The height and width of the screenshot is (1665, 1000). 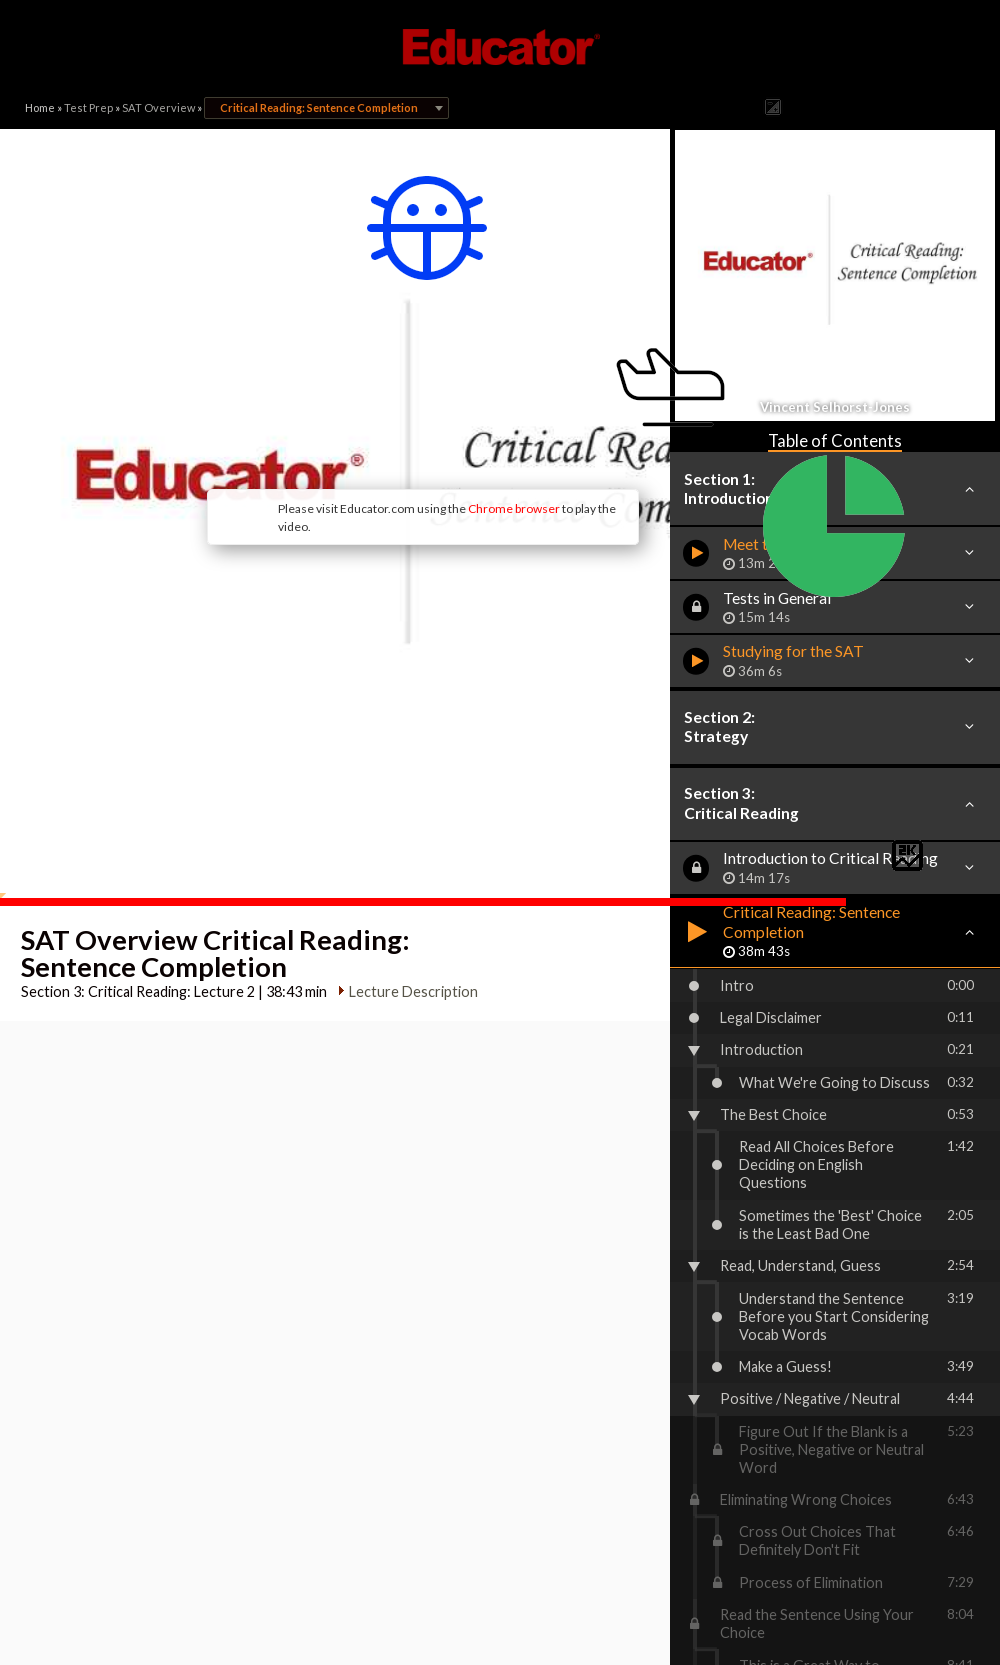 What do you see at coordinates (670, 383) in the screenshot?
I see `indicates flight mode is active` at bounding box center [670, 383].